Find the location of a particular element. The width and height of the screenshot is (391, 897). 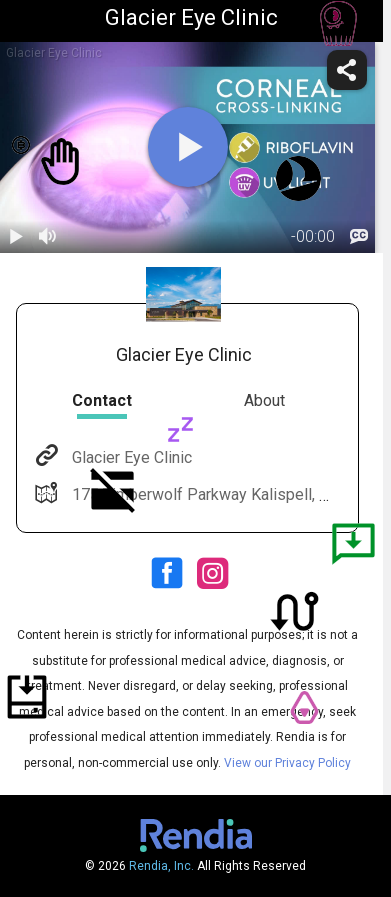

ScyllaDB logo is located at coordinates (338, 23).